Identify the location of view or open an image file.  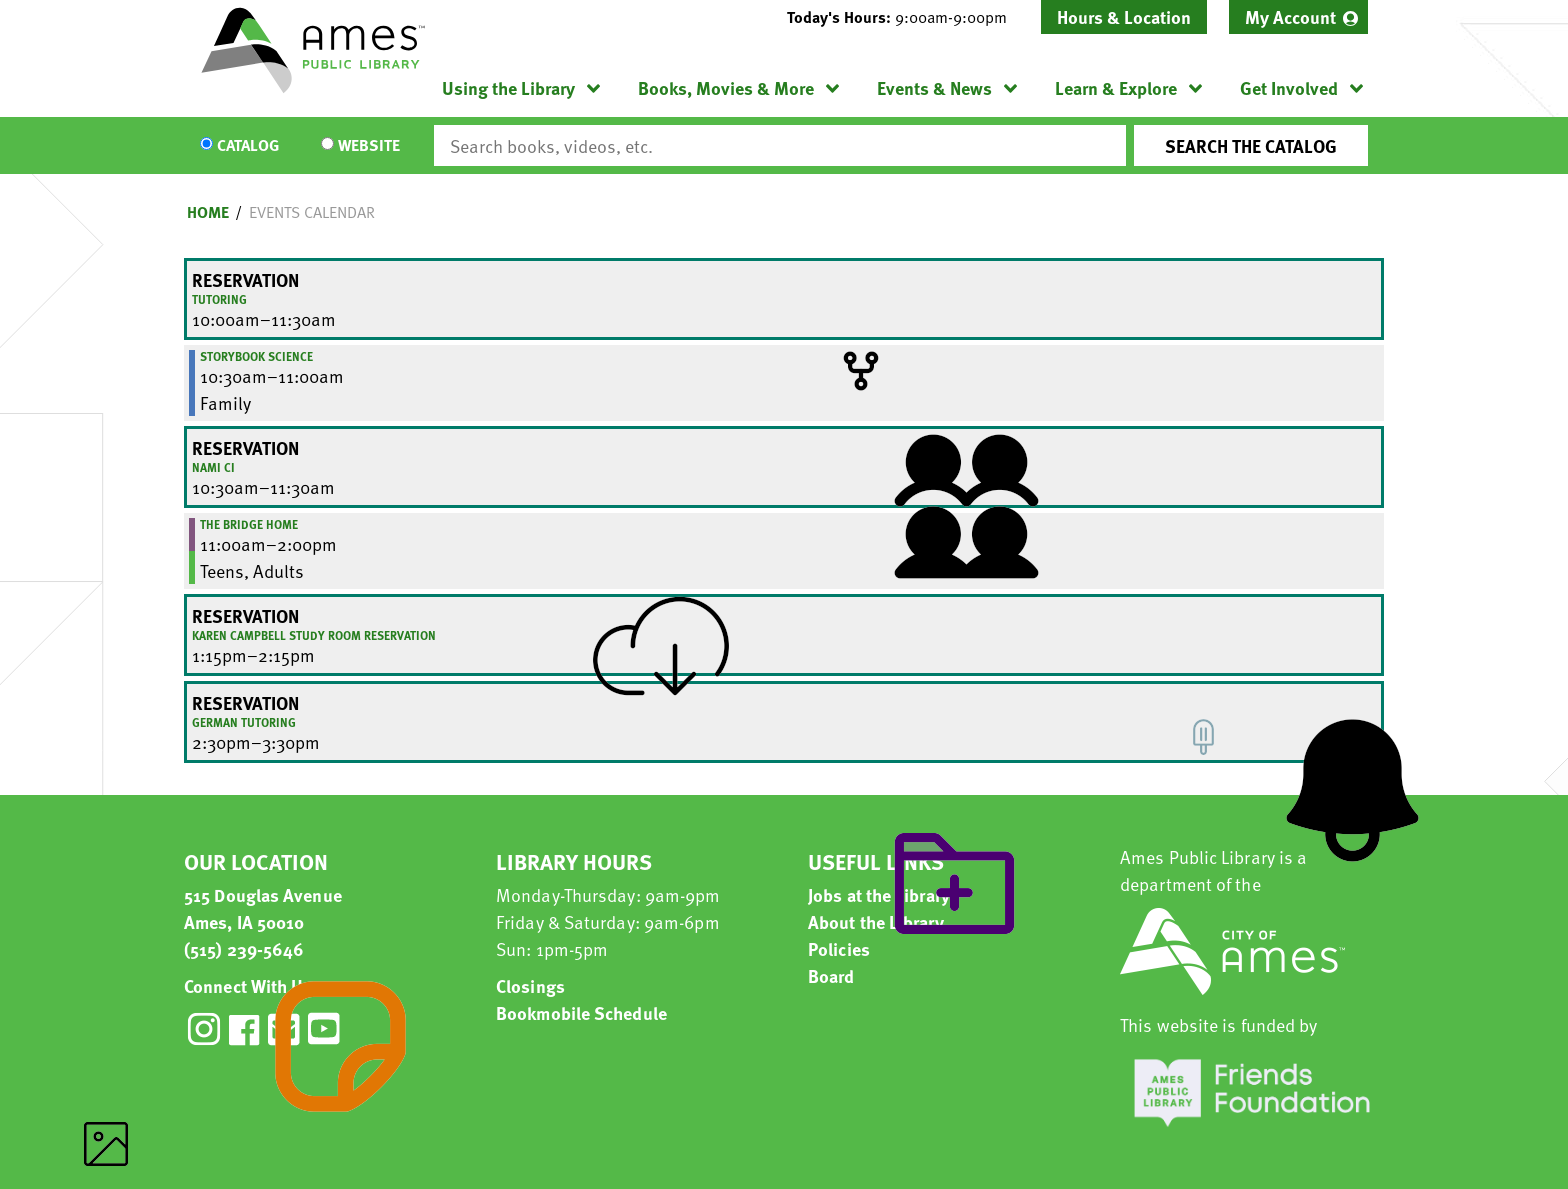
(106, 1144).